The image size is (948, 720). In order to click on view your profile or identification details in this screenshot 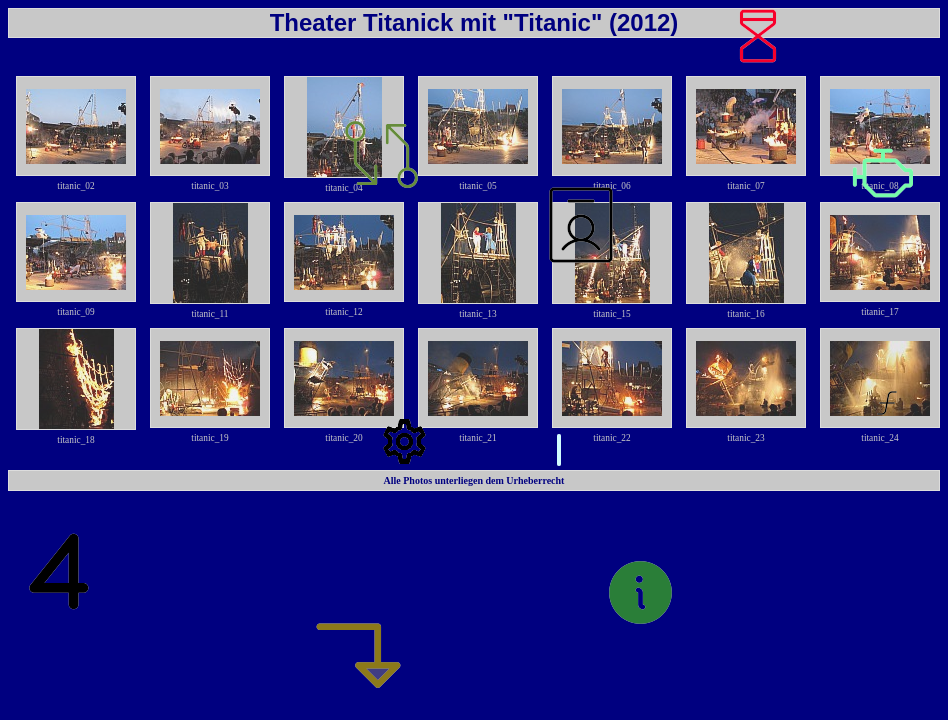, I will do `click(581, 225)`.